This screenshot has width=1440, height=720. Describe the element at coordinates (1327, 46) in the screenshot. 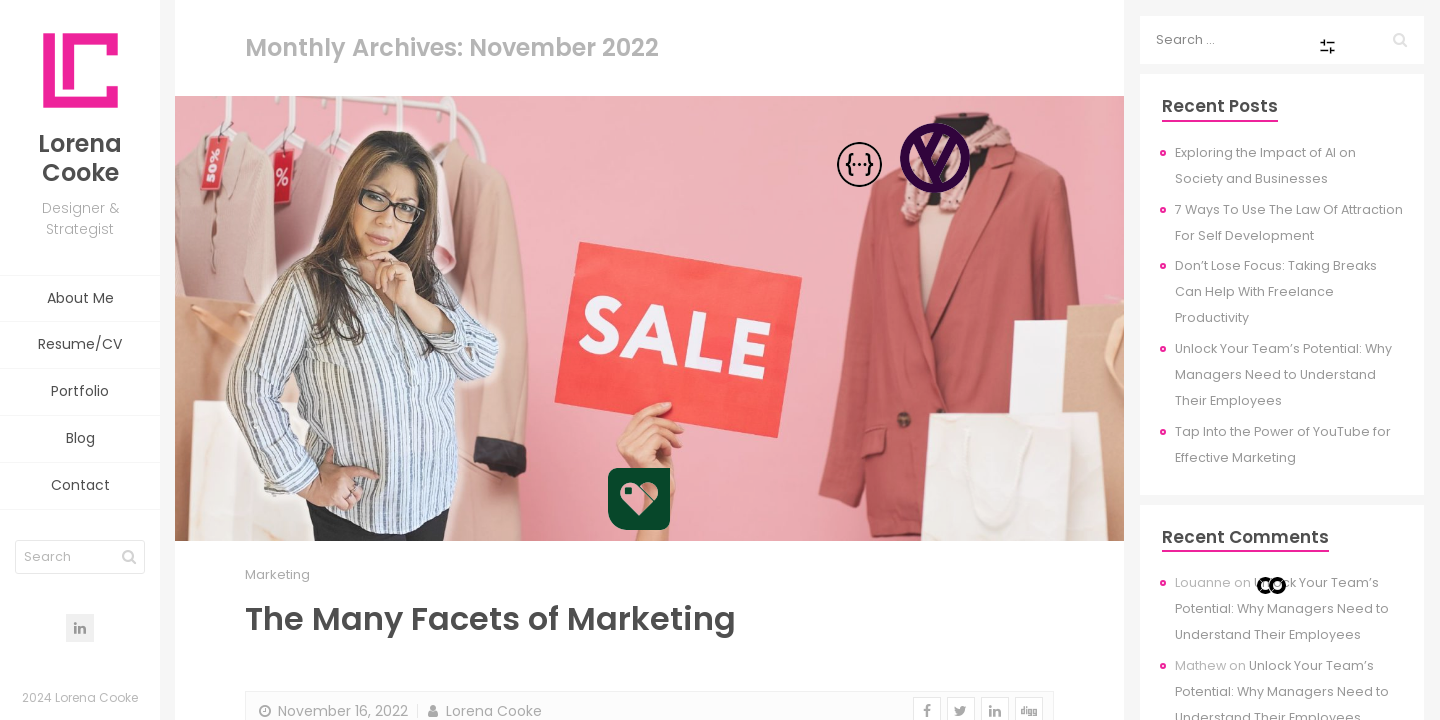

I see `adjust audio equalizer settings` at that location.